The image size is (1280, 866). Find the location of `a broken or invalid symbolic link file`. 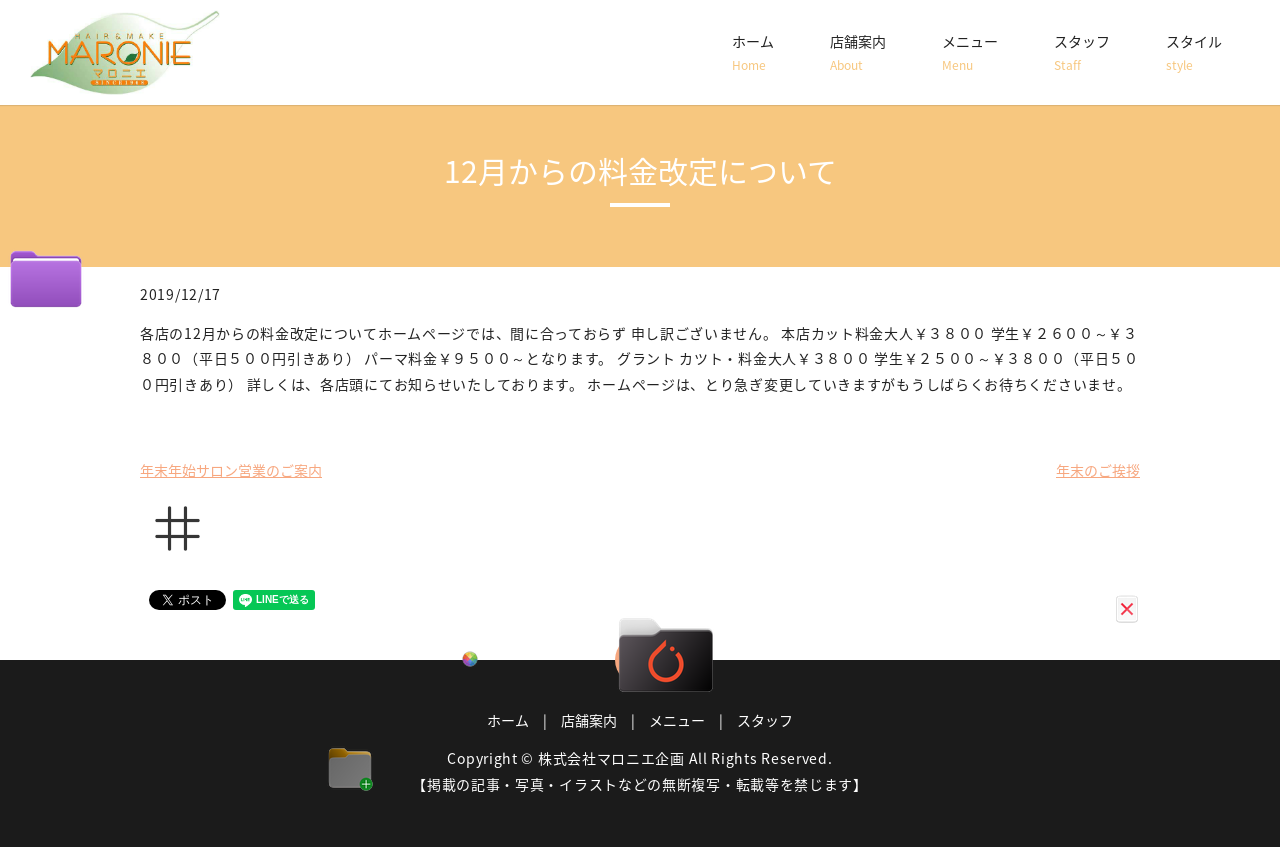

a broken or invalid symbolic link file is located at coordinates (1127, 609).